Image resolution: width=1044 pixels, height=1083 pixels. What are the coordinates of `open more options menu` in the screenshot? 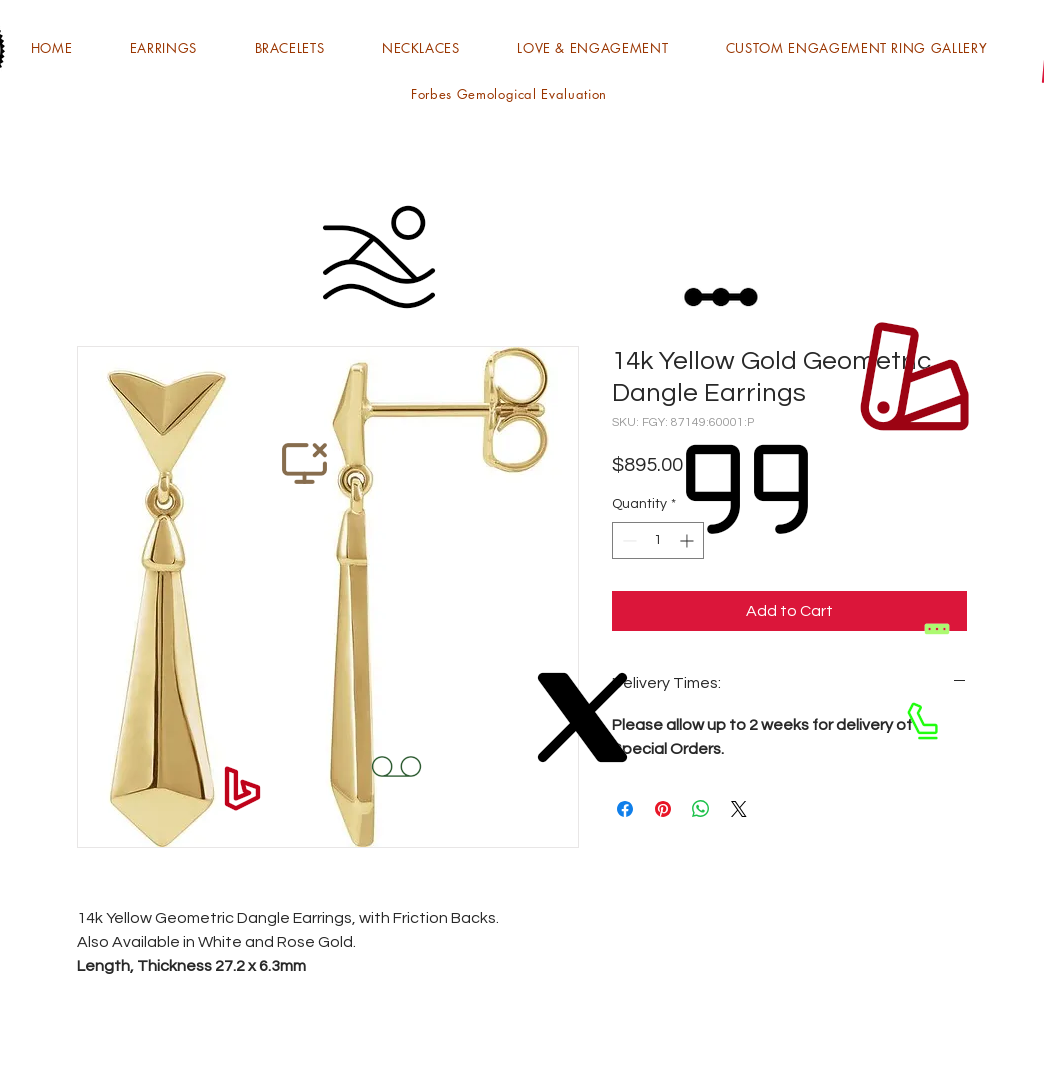 It's located at (937, 629).